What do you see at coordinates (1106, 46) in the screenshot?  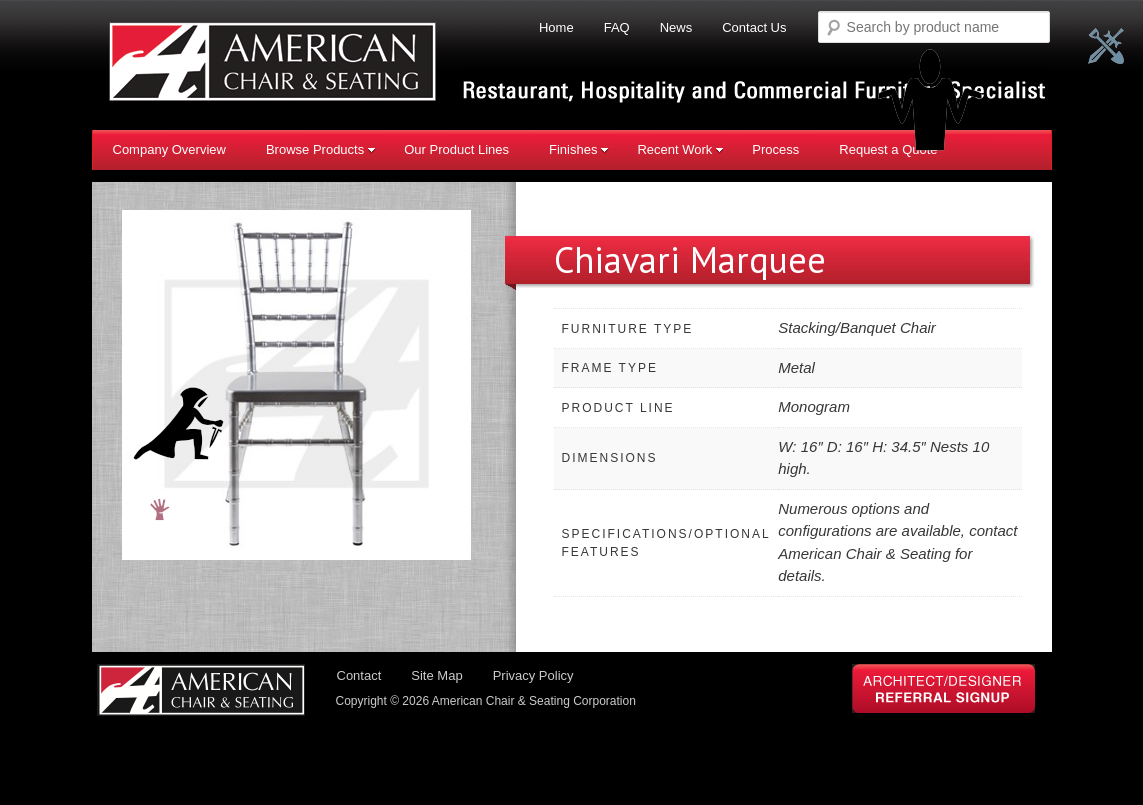 I see `access combat or adventure tools` at bounding box center [1106, 46].